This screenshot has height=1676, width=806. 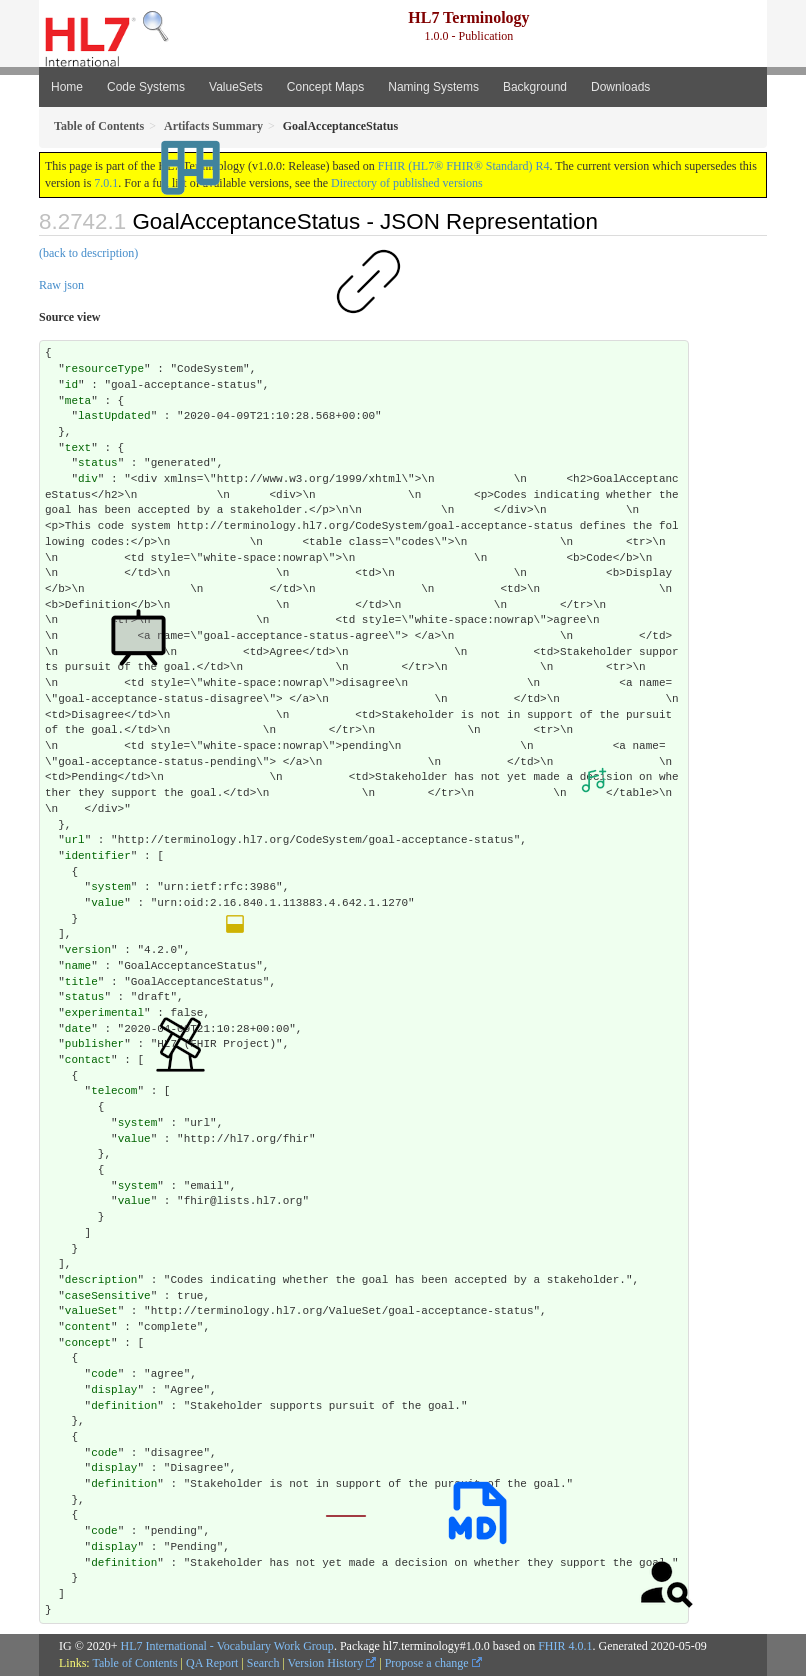 I want to click on indicates renewable or wind energy options, so click(x=180, y=1045).